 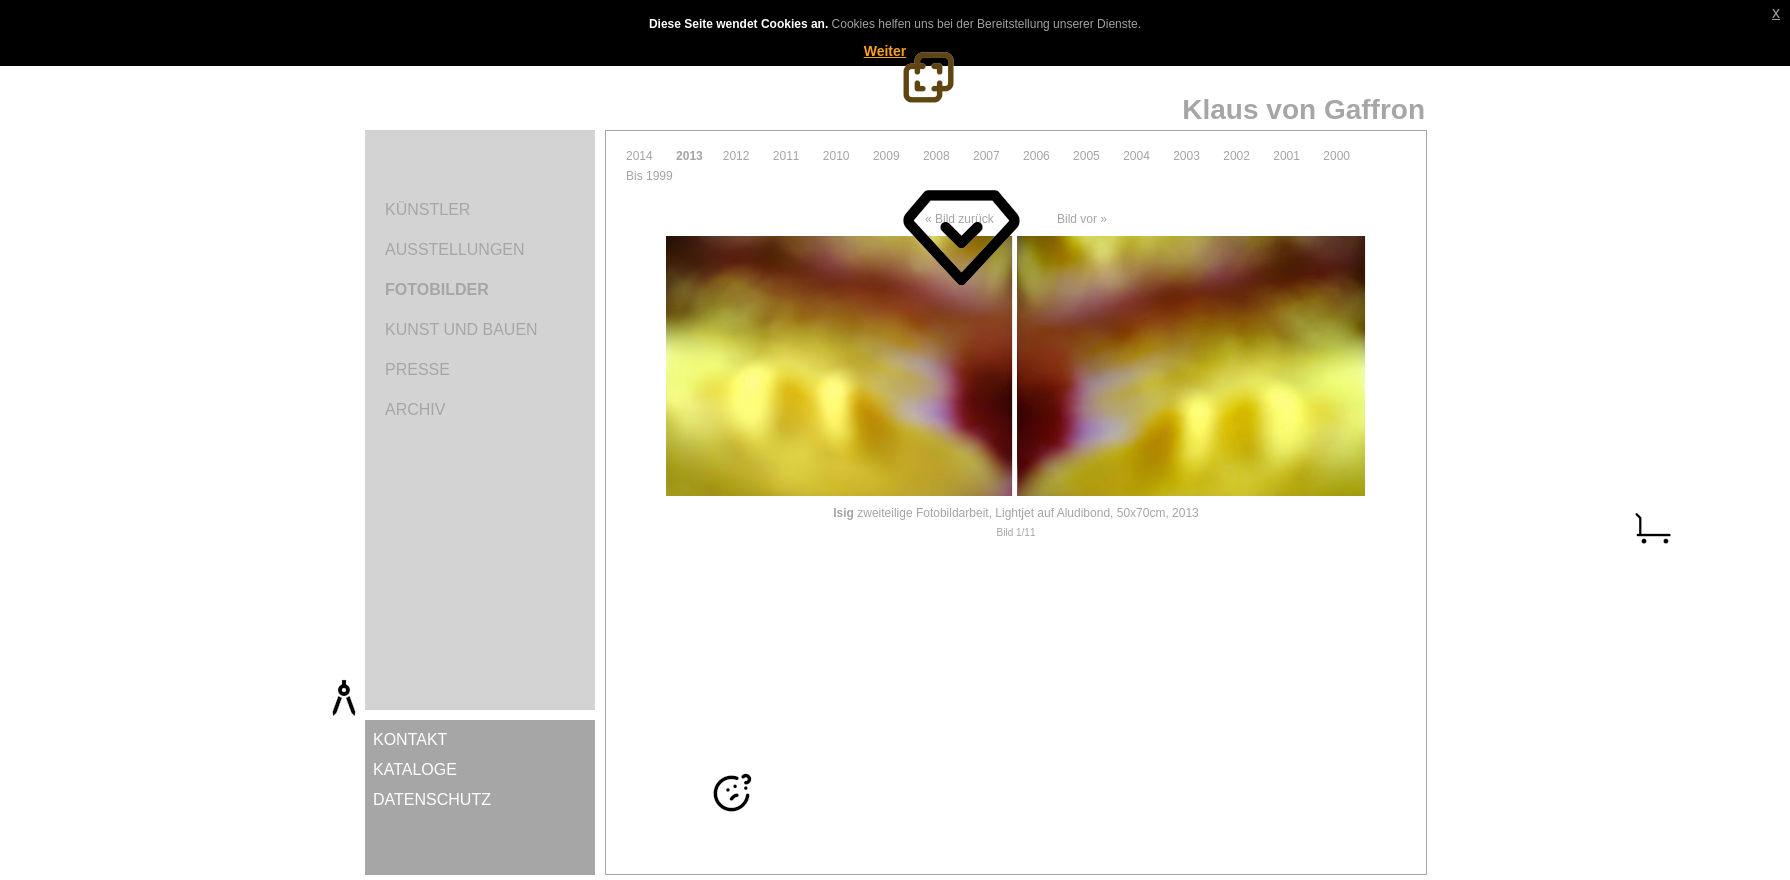 I want to click on view shopping cart, so click(x=1652, y=526).